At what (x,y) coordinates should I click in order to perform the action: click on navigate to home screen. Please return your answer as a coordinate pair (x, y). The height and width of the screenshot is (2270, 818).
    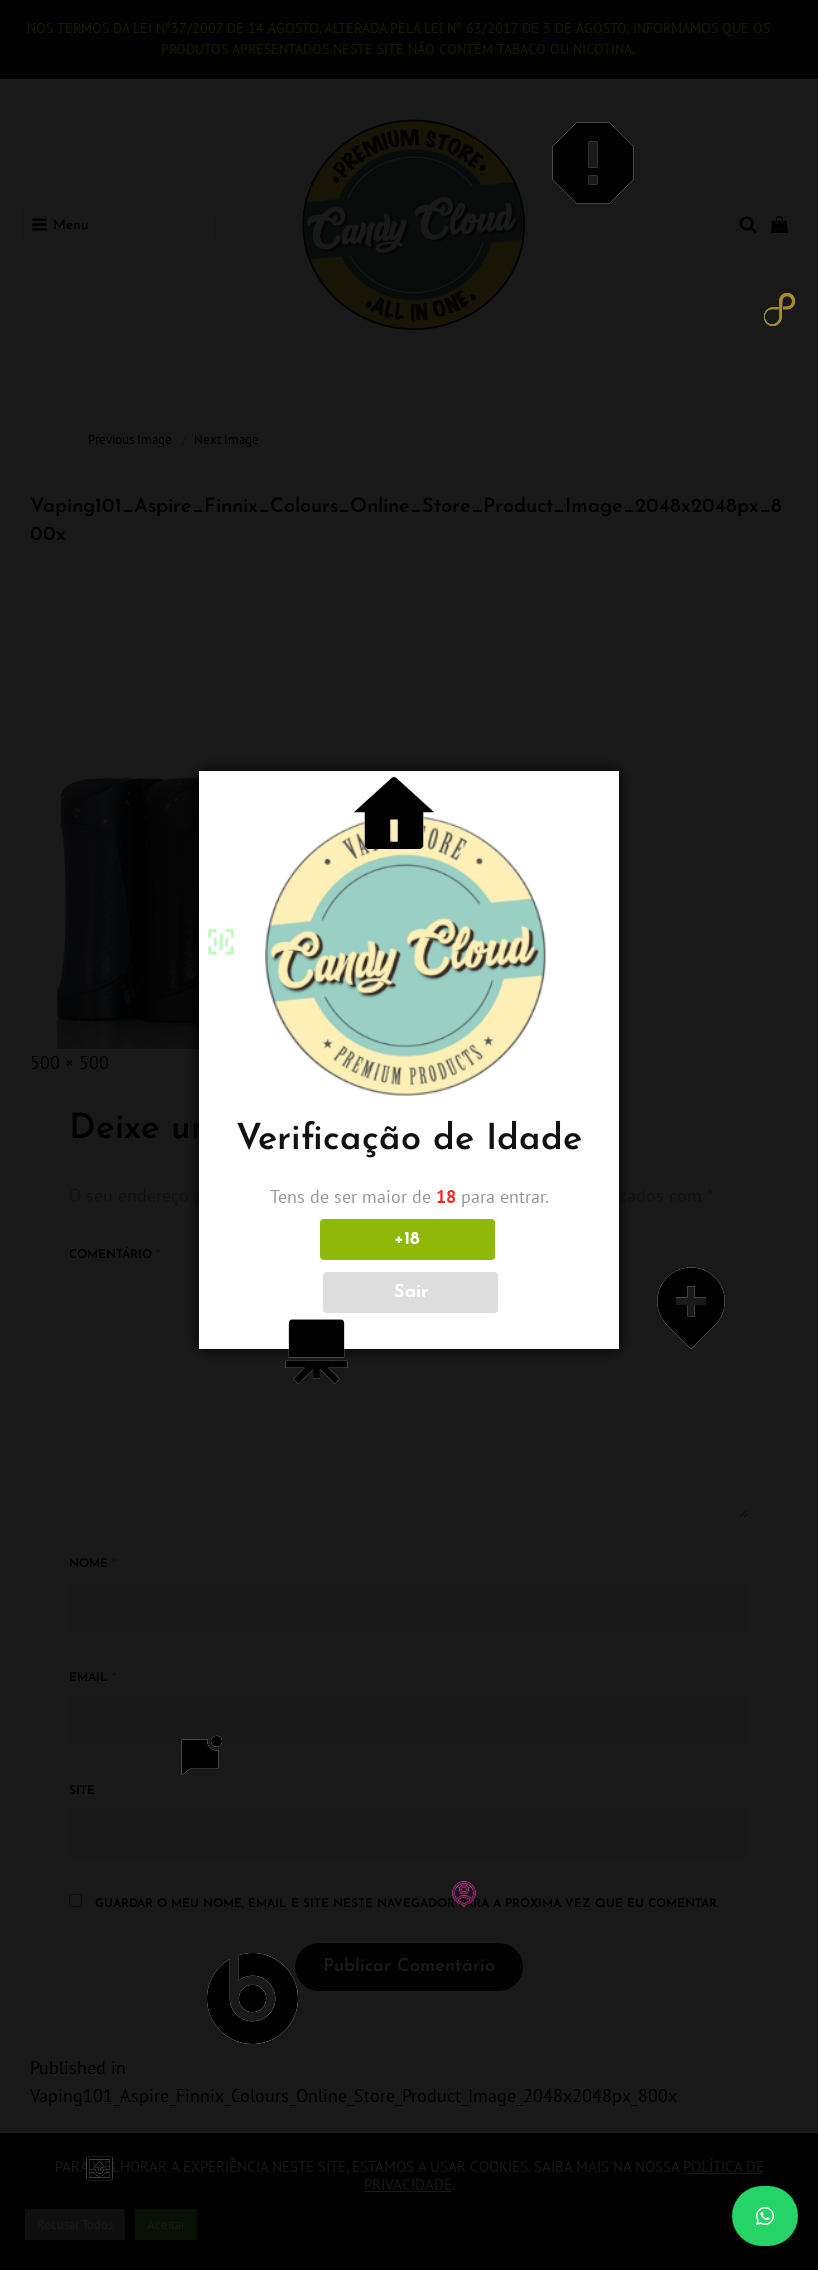
    Looking at the image, I should click on (394, 816).